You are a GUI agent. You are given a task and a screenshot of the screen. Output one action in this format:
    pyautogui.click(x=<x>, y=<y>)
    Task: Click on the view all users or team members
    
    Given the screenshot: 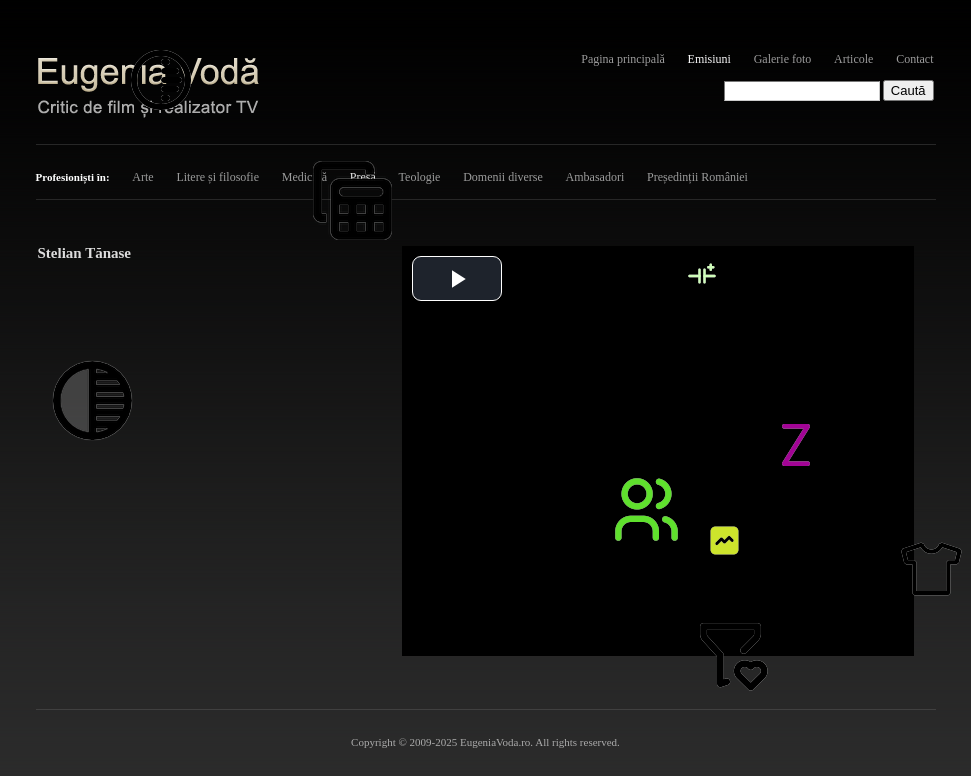 What is the action you would take?
    pyautogui.click(x=646, y=509)
    